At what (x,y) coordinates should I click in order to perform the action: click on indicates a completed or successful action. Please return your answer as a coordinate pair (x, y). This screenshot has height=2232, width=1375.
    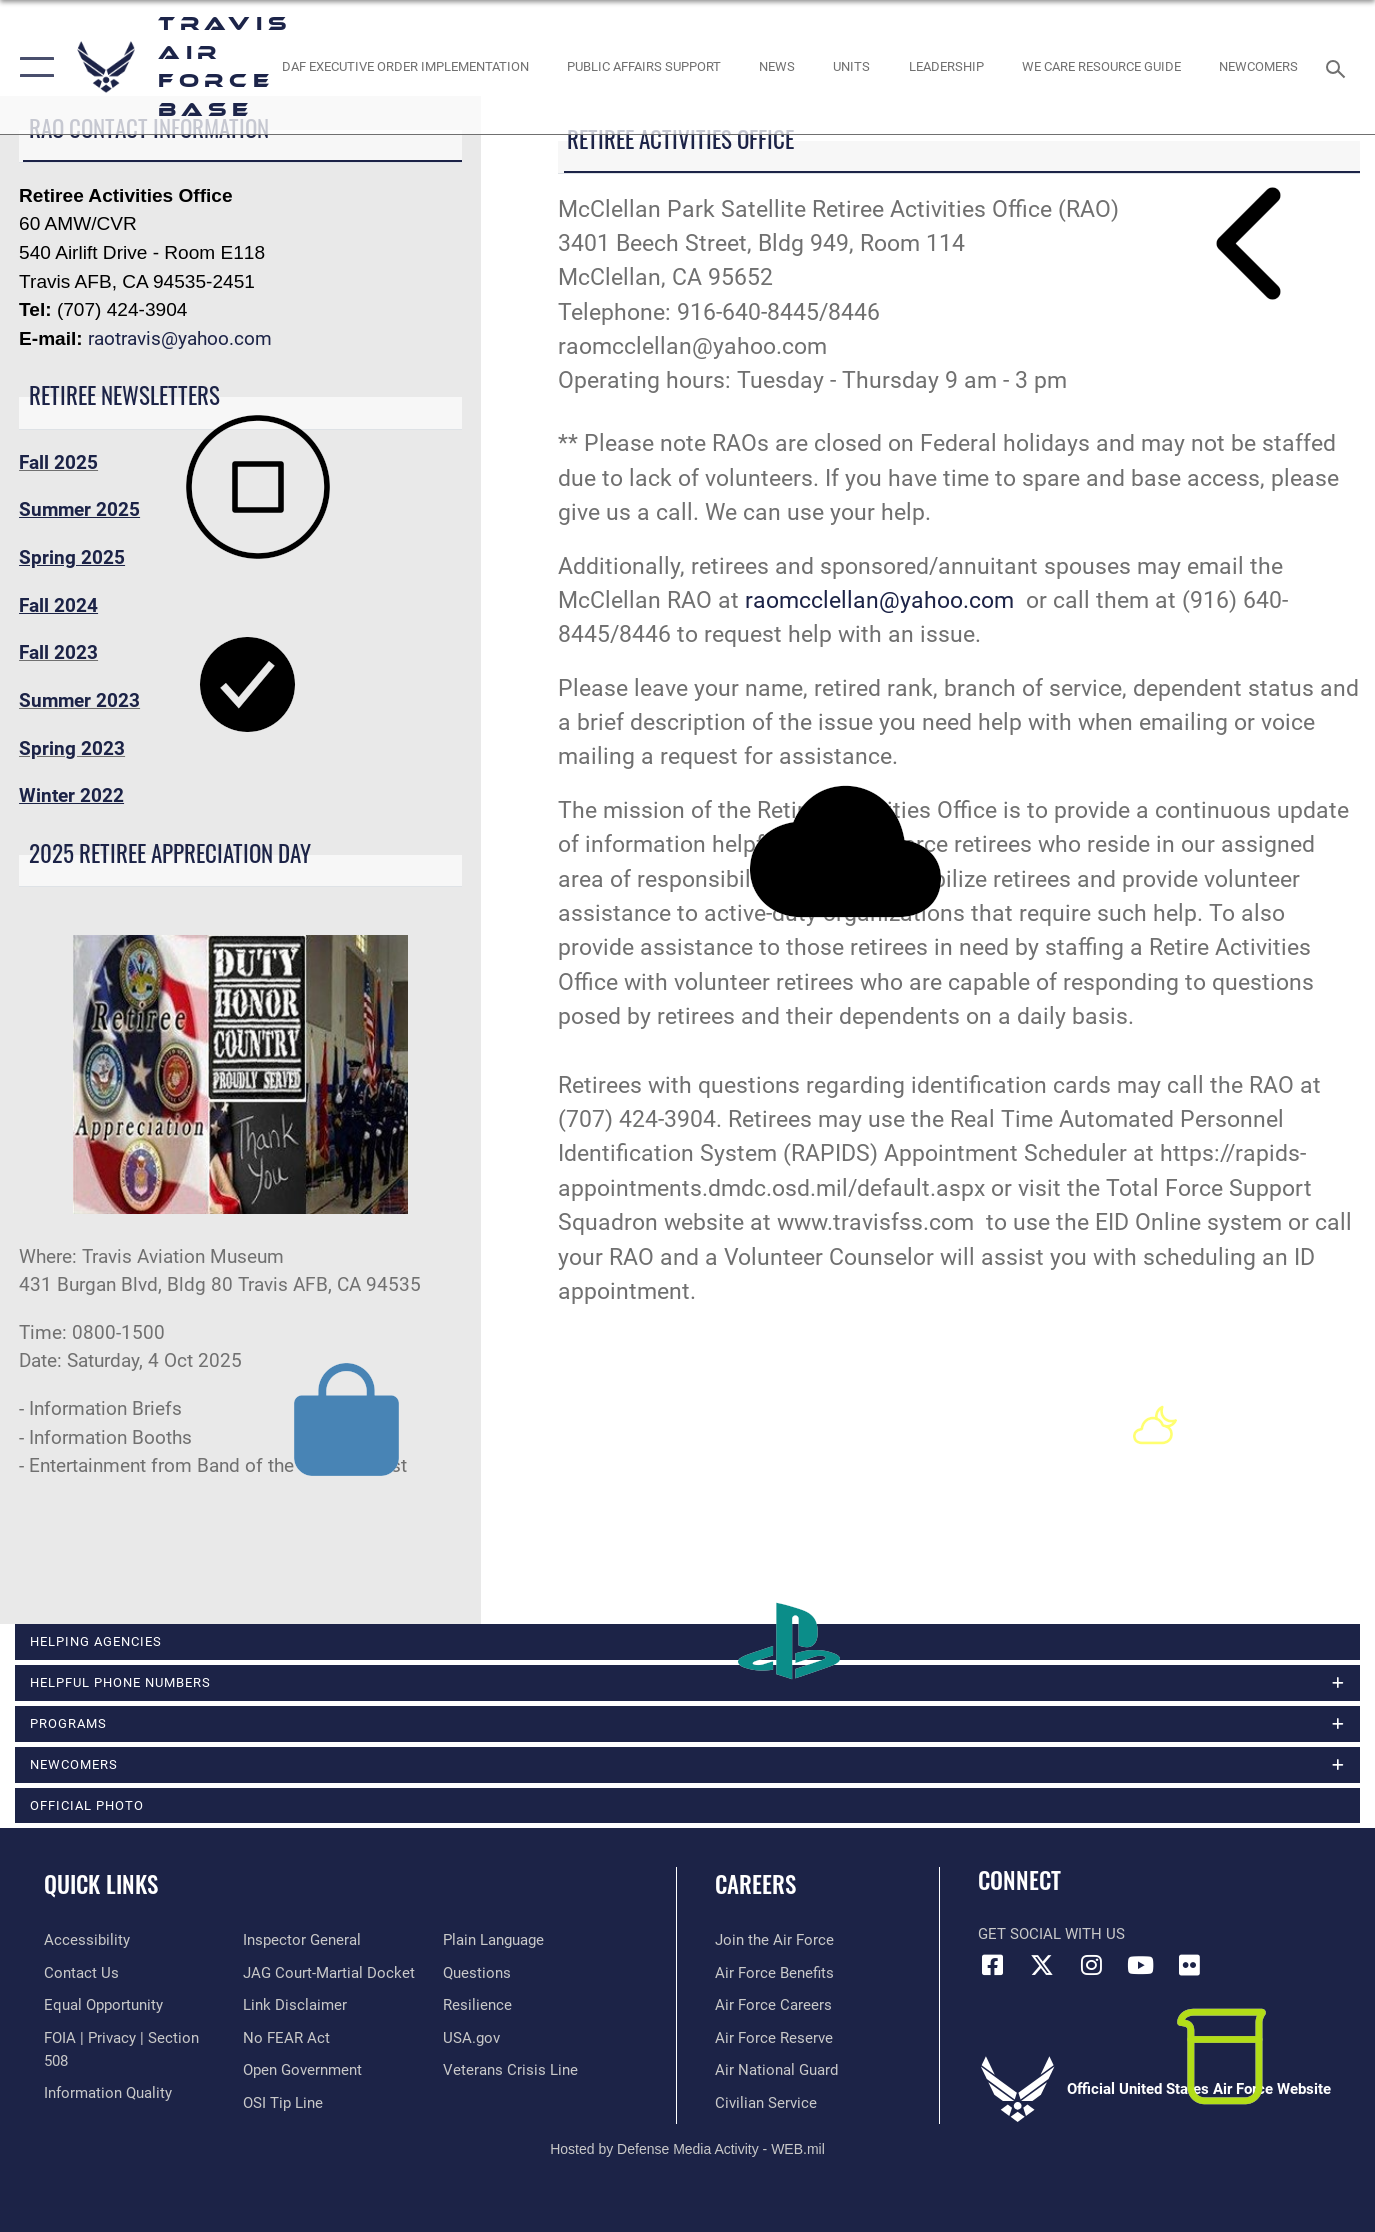
    Looking at the image, I should click on (247, 684).